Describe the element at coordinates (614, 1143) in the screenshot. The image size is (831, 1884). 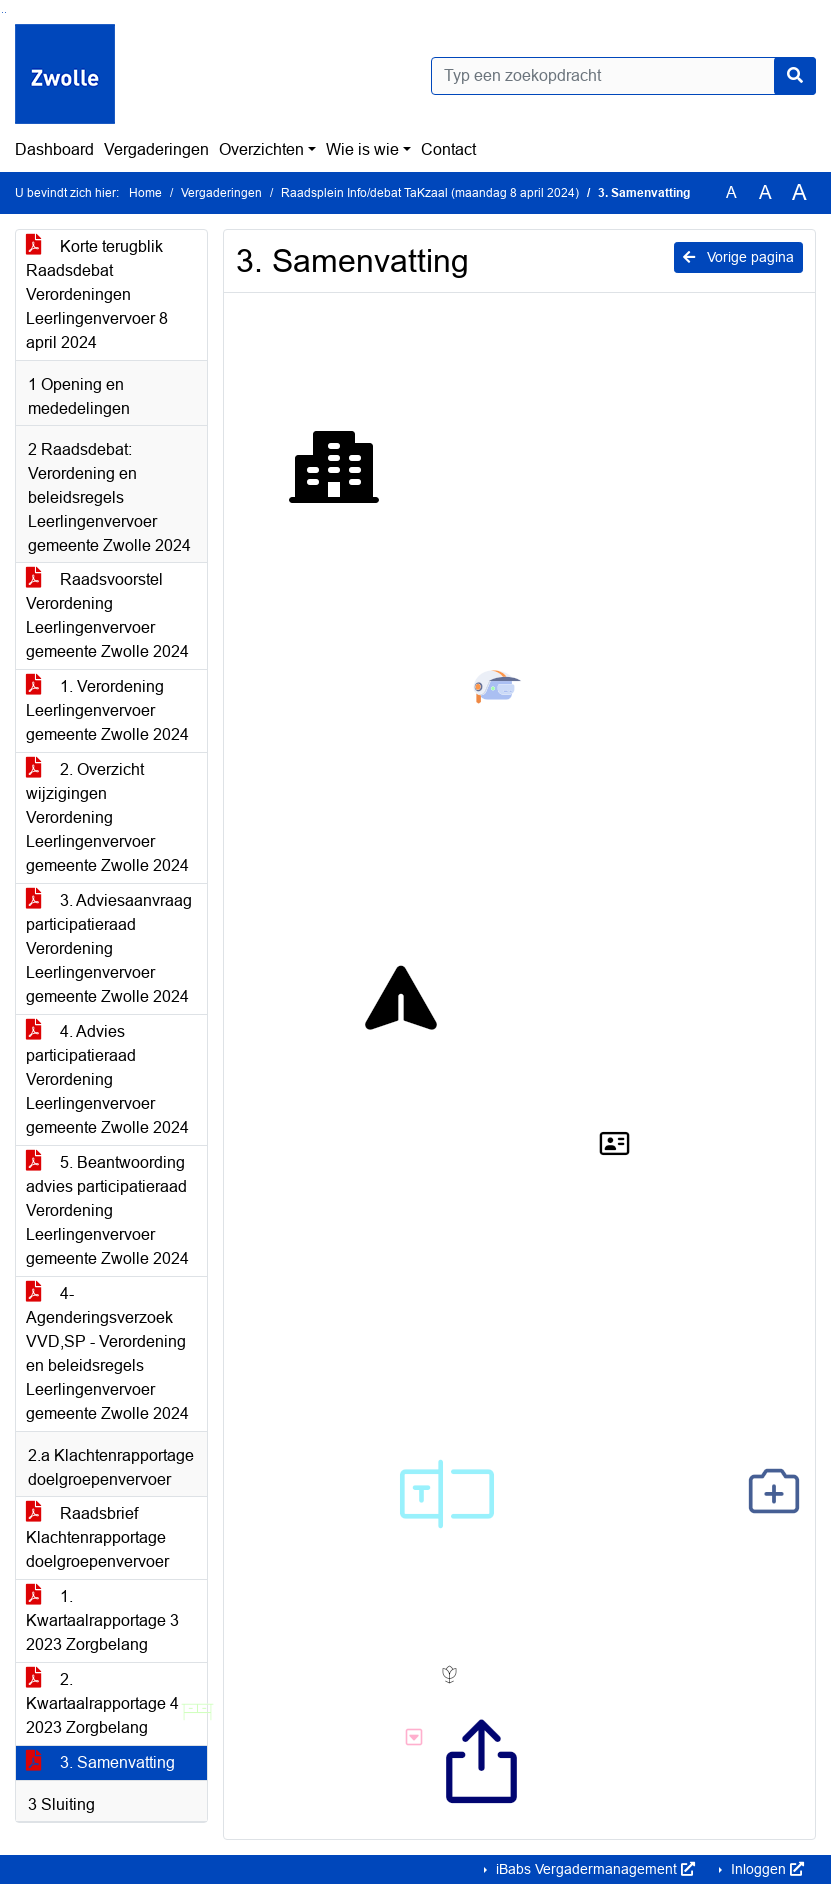
I see `view contact information` at that location.